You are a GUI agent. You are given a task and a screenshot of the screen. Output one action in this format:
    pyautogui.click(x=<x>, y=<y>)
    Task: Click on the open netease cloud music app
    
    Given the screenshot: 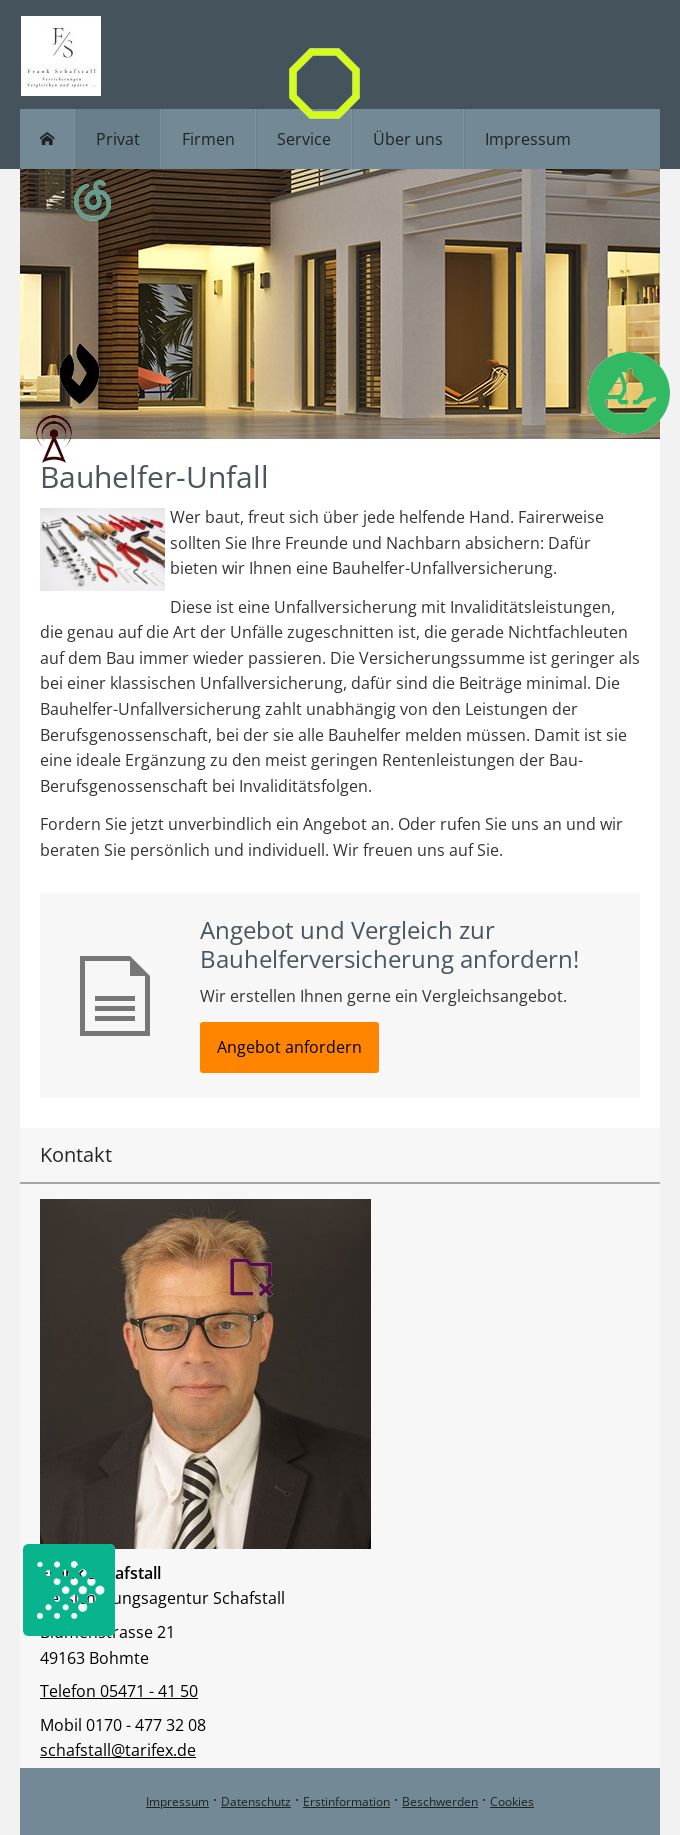 What is the action you would take?
    pyautogui.click(x=92, y=200)
    